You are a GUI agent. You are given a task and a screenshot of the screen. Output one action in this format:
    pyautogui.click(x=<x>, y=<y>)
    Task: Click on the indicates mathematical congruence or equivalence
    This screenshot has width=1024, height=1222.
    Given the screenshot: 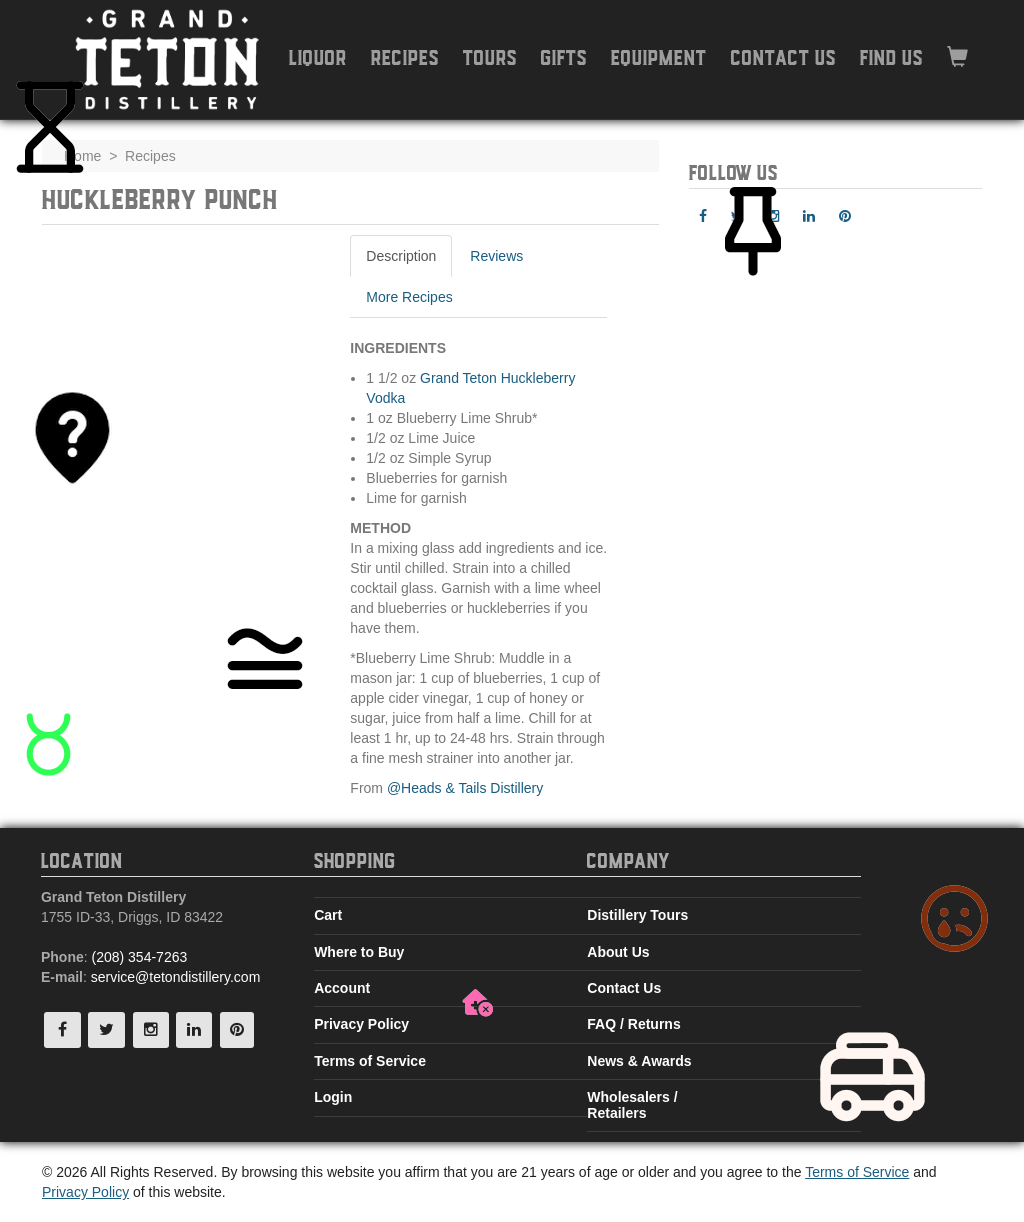 What is the action you would take?
    pyautogui.click(x=265, y=661)
    